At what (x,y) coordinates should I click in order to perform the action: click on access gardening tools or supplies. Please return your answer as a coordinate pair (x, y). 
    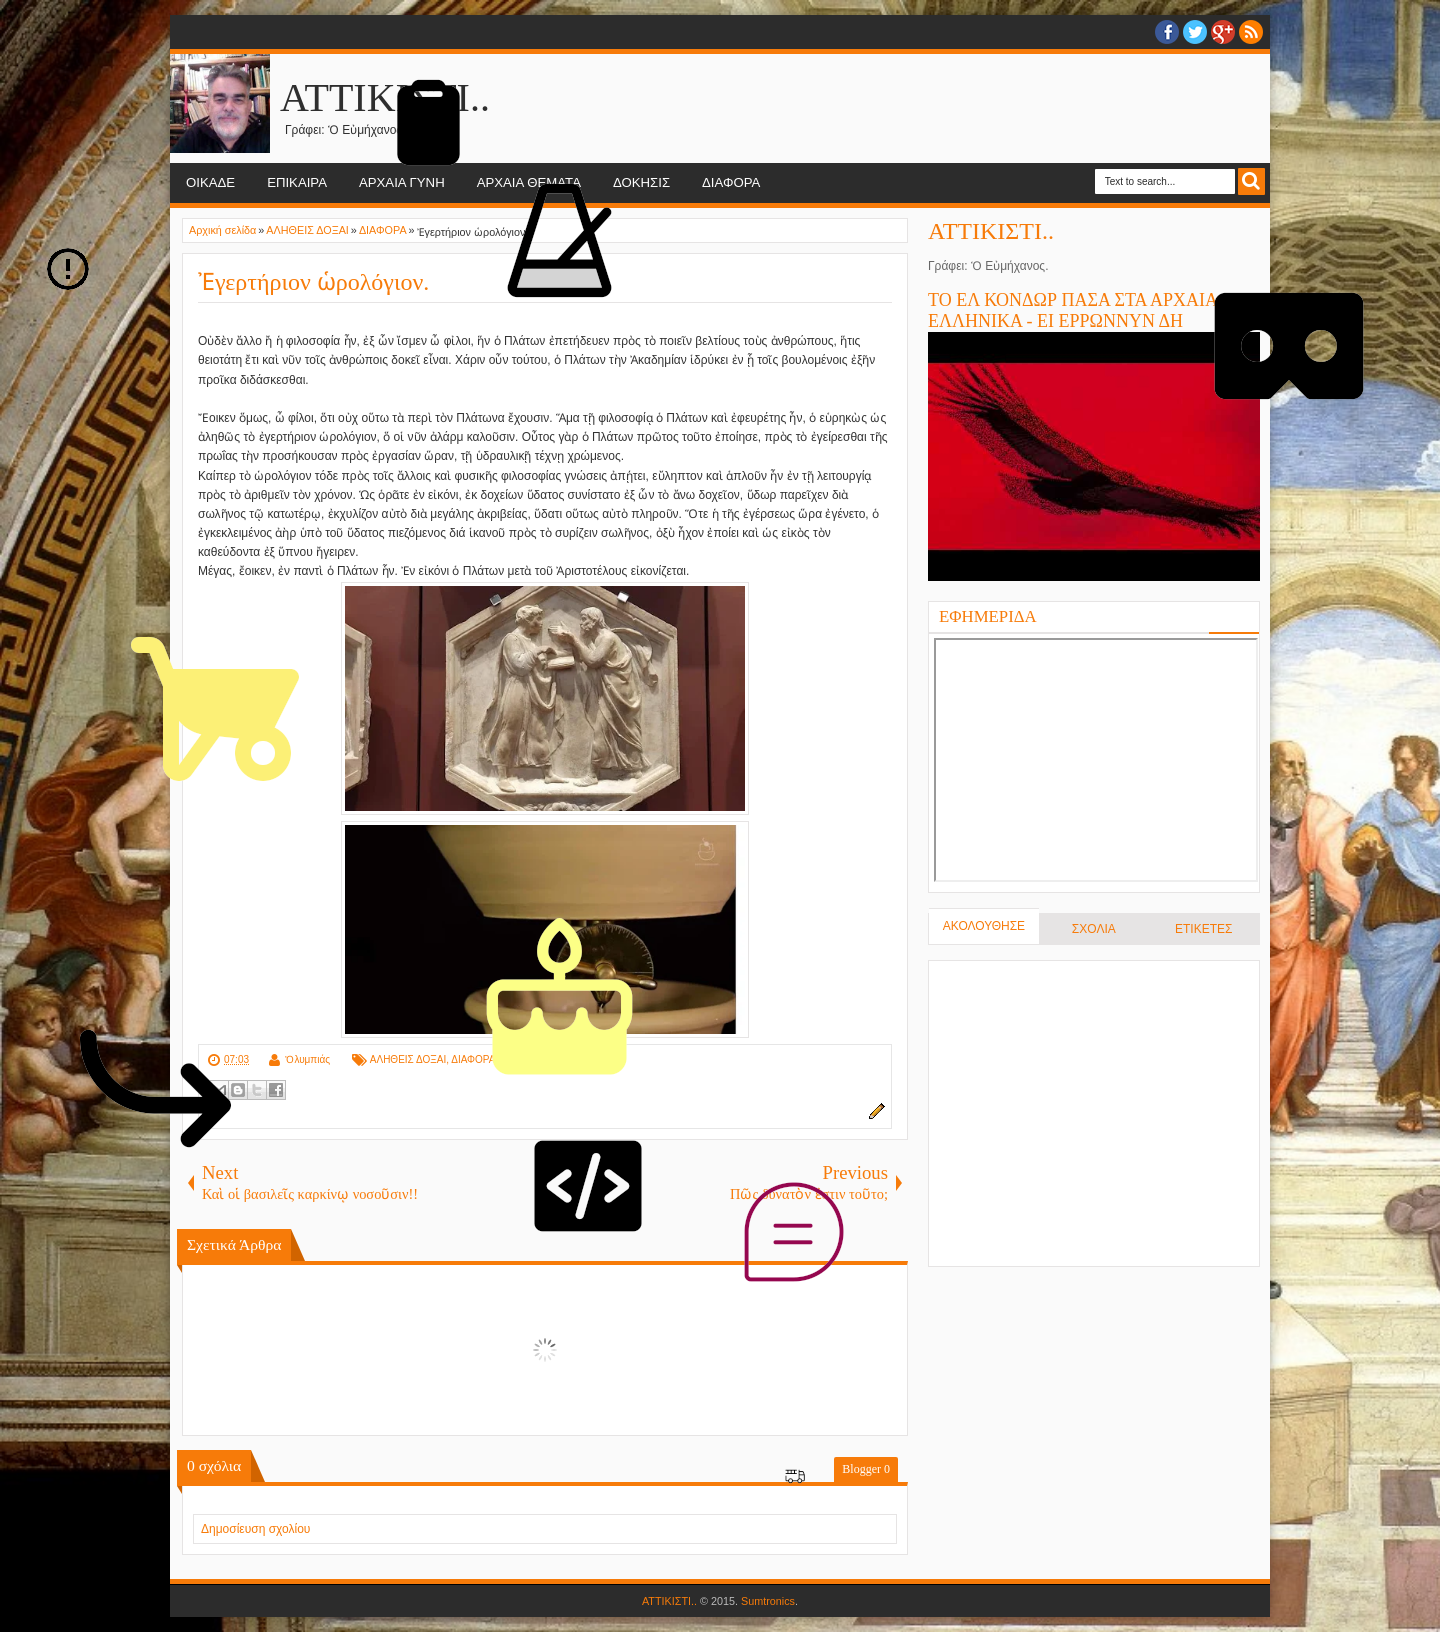
    Looking at the image, I should click on (219, 709).